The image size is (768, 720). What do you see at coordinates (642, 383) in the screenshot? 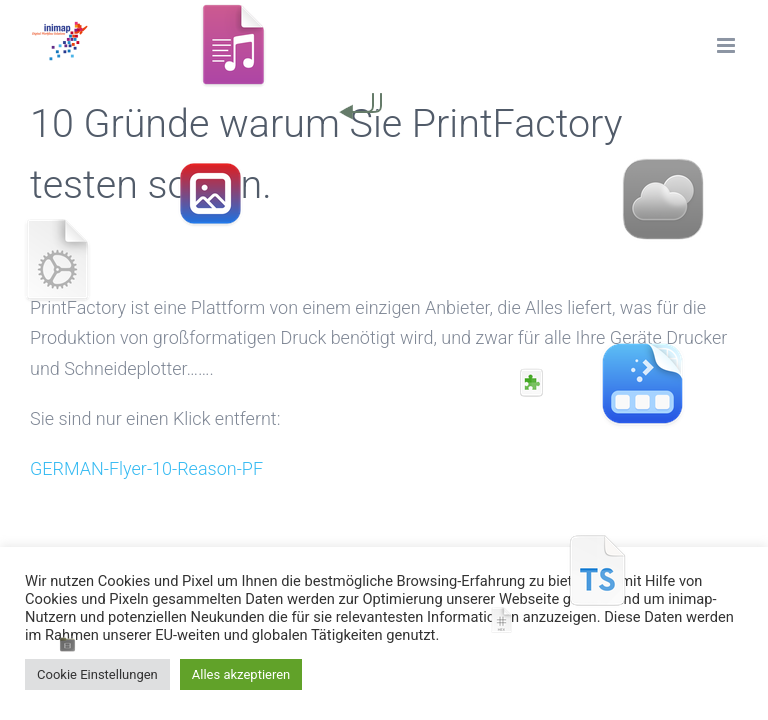
I see `open plasma desktop settings` at bounding box center [642, 383].